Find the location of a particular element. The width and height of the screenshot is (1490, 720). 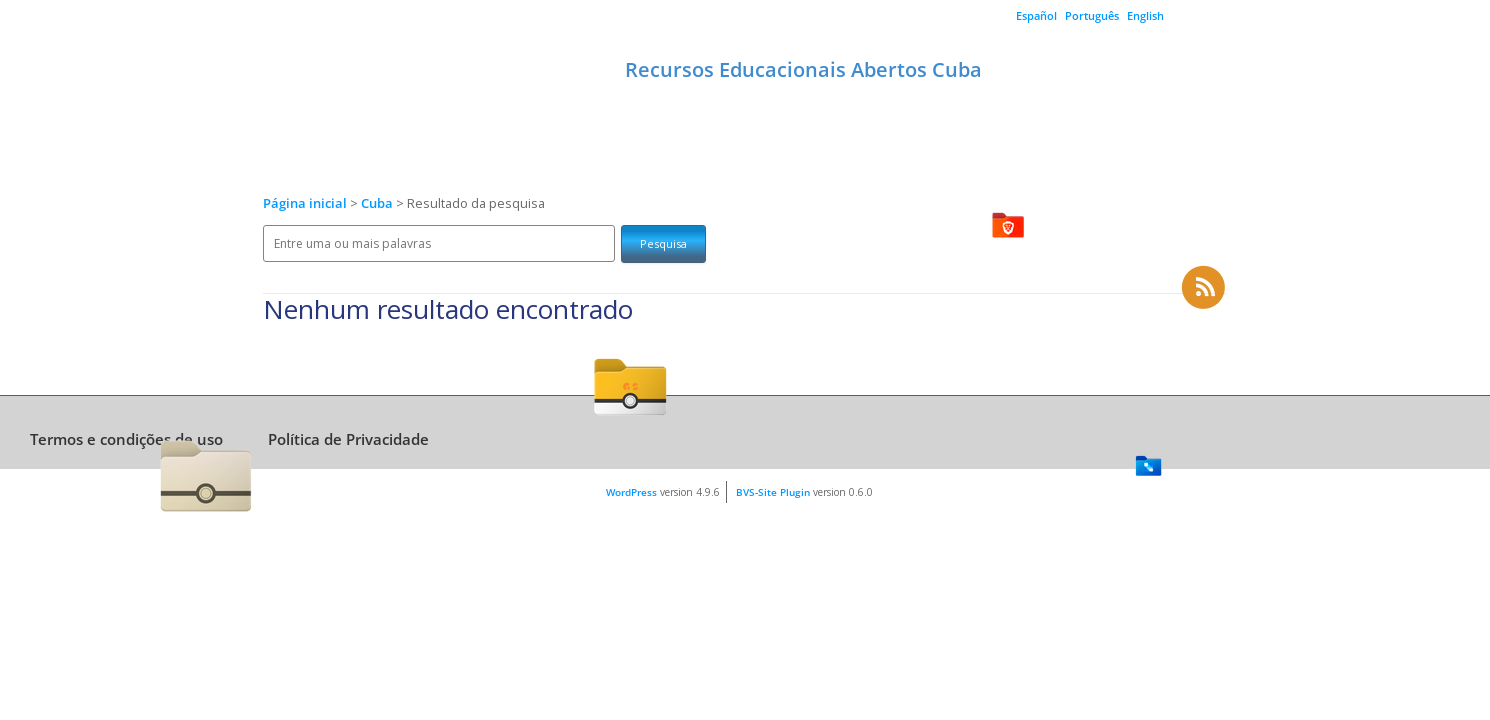

open wondershare mirrorgo files folder is located at coordinates (1148, 466).